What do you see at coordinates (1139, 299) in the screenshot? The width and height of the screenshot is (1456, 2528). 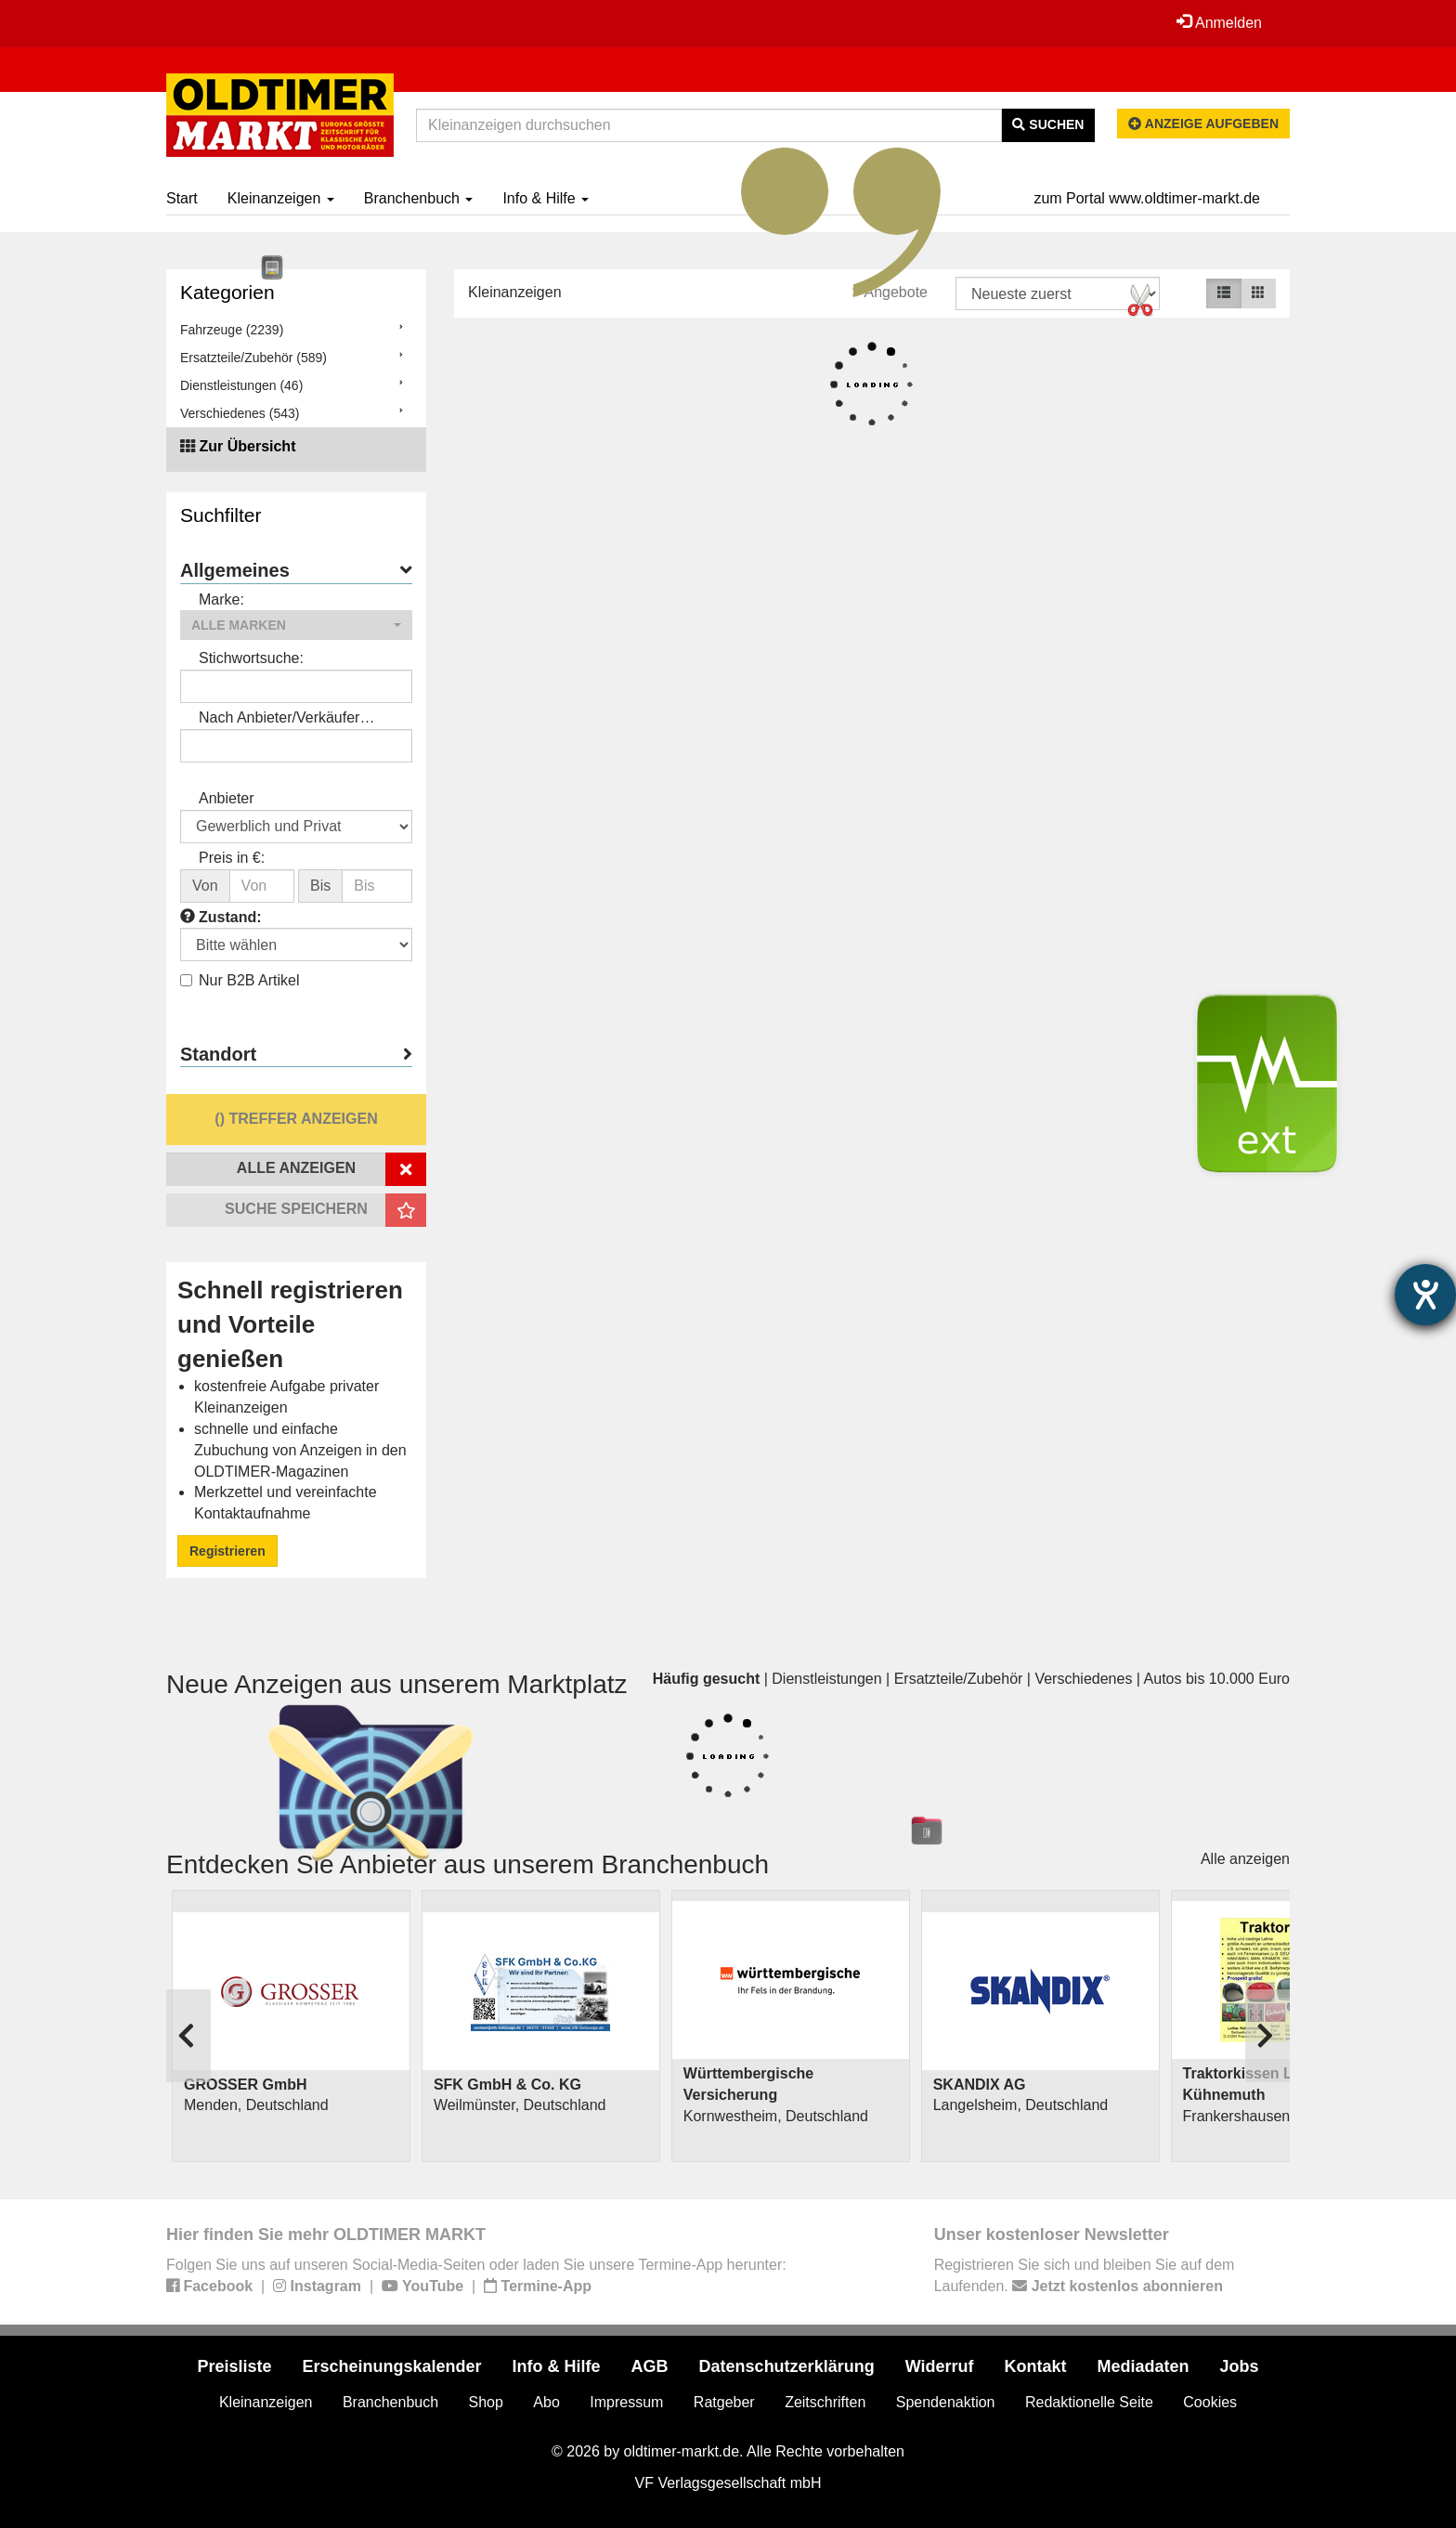 I see `cut selected content to clipboard` at bounding box center [1139, 299].